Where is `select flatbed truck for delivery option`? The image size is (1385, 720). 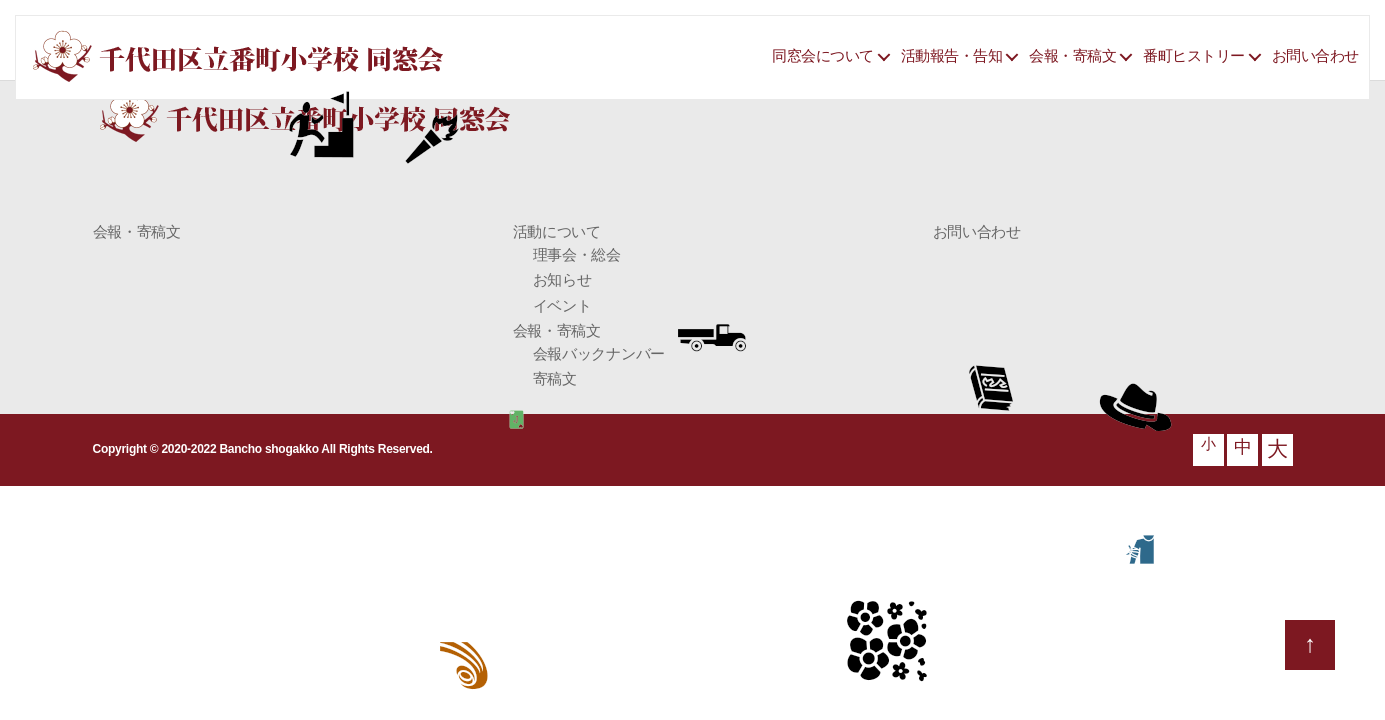 select flatbed truck for delivery option is located at coordinates (712, 338).